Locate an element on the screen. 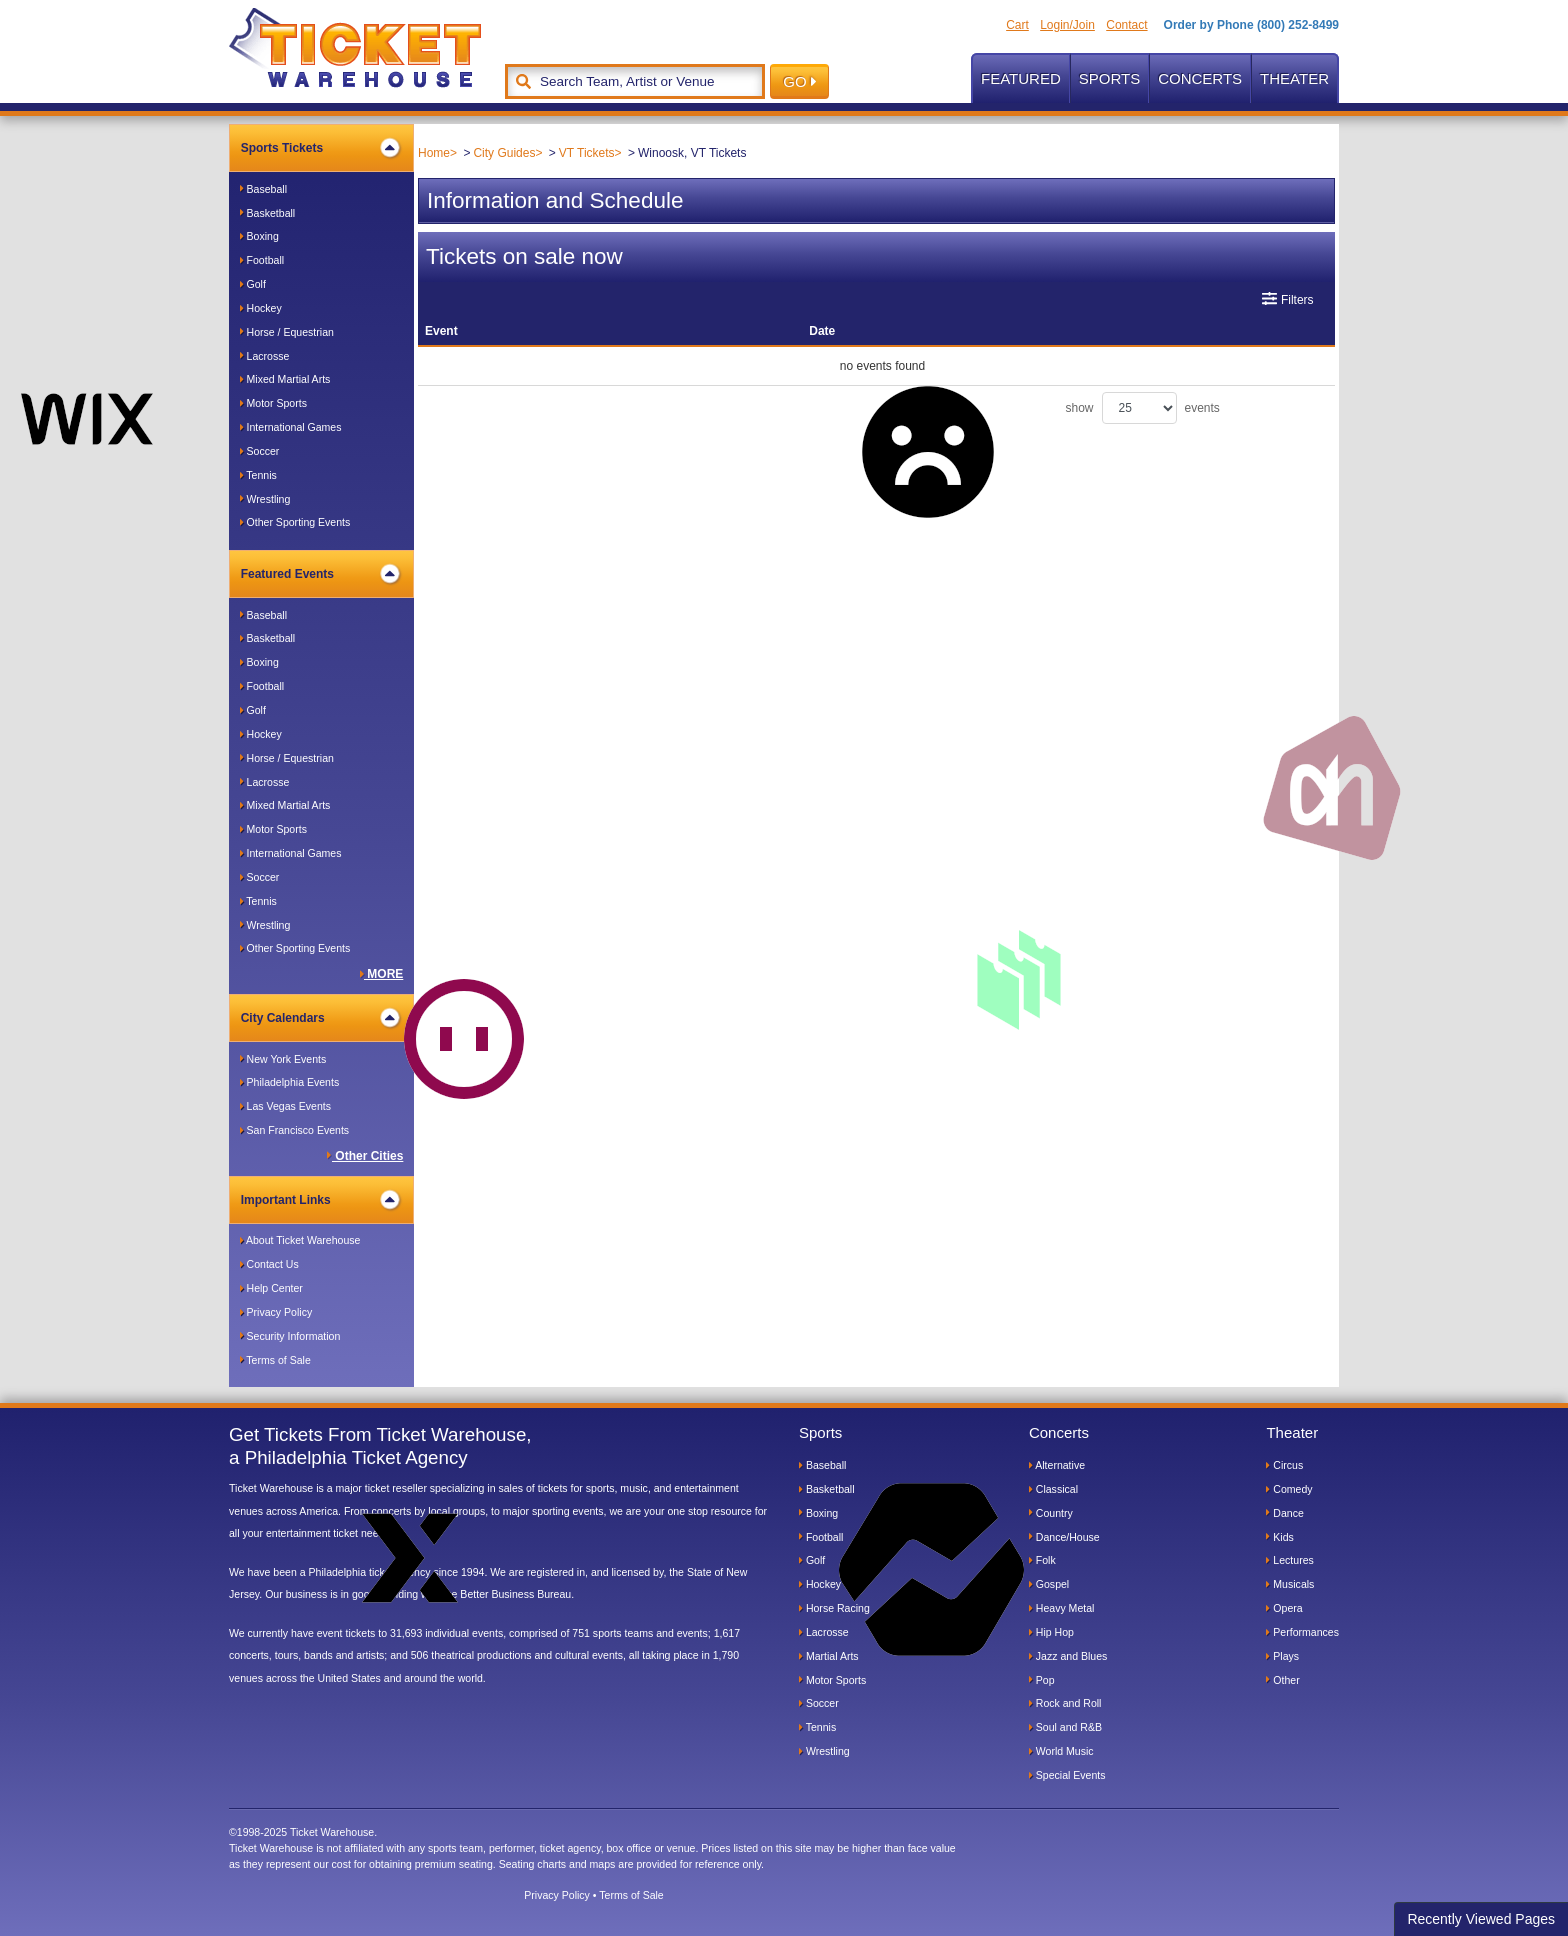 Image resolution: width=1568 pixels, height=1936 pixels. indicates power outlet or electrical socket location is located at coordinates (464, 1039).